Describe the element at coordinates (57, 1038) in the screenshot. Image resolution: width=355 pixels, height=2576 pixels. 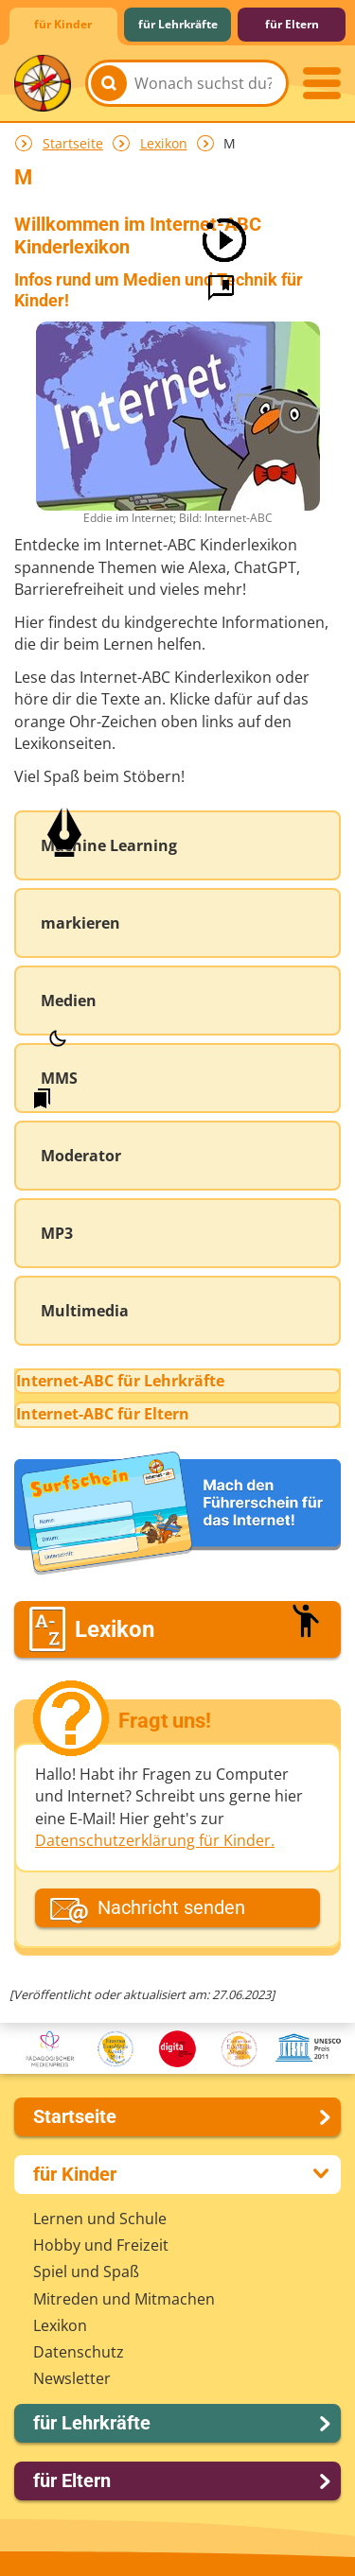
I see `toggle dark mode or night theme` at that location.